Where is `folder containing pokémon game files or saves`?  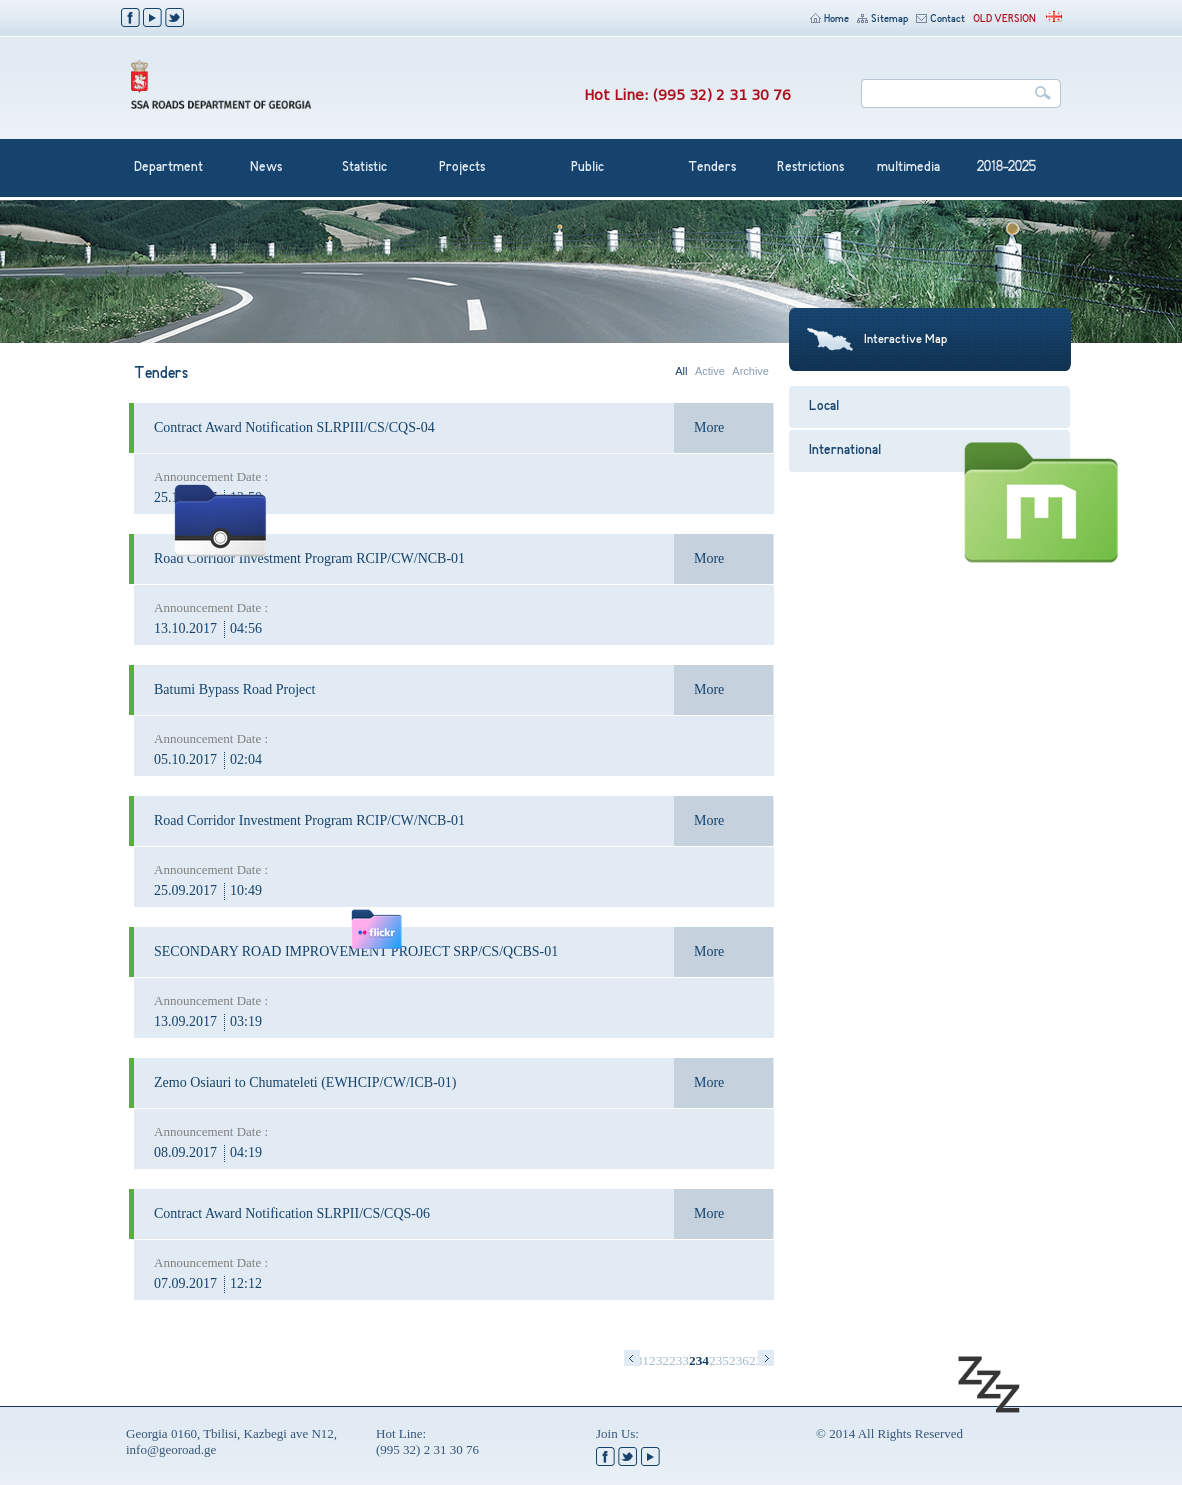
folder containing pokémon game files or saves is located at coordinates (220, 523).